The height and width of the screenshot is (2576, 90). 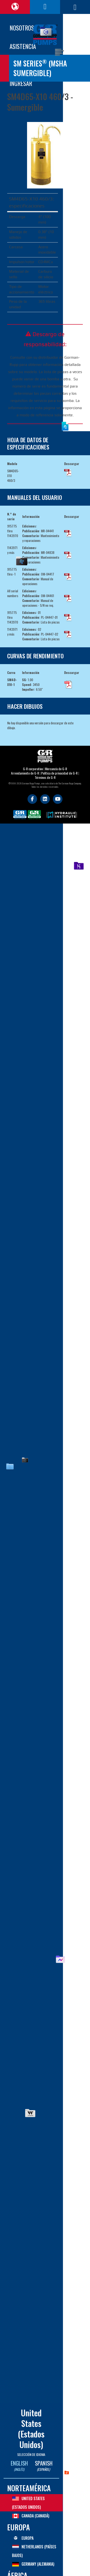 What do you see at coordinates (30, 2113) in the screenshot?
I see `open folder containing saved wikipedia articles` at bounding box center [30, 2113].